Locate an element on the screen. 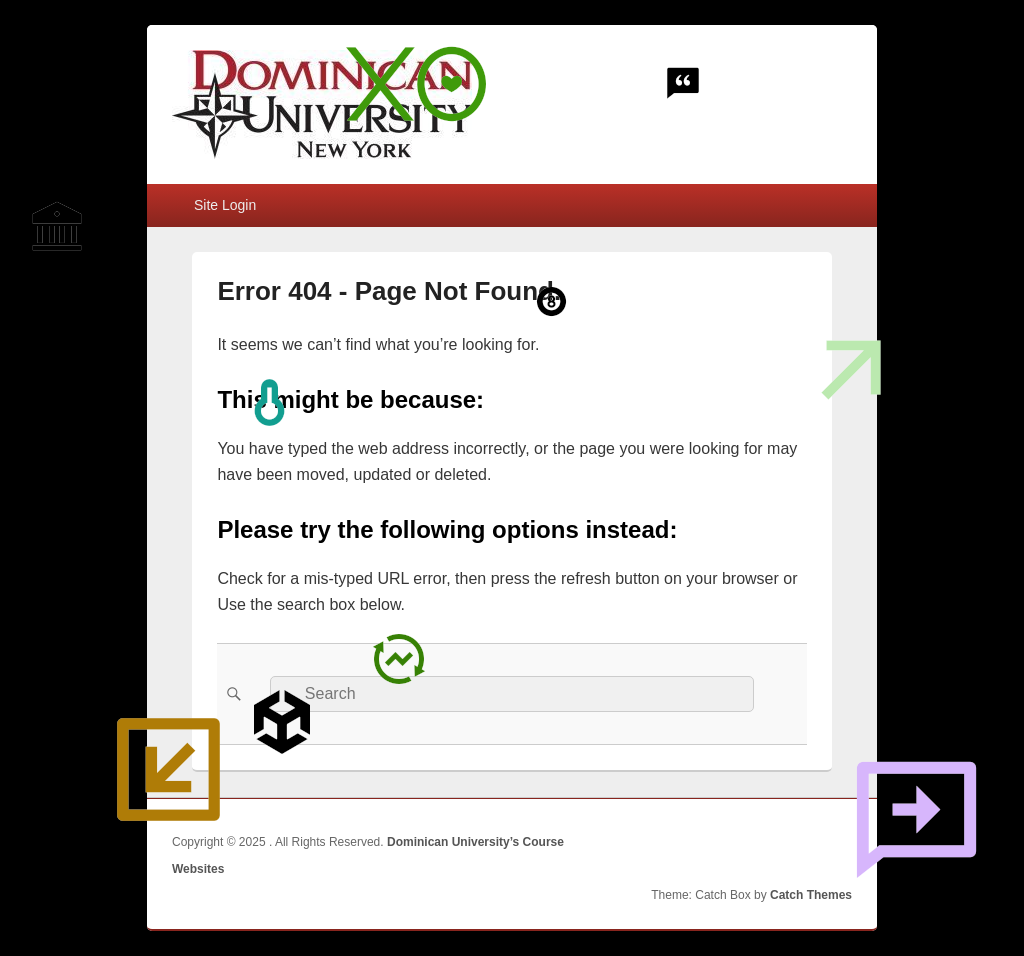 This screenshot has height=956, width=1024. navigate to previous or lower-level content is located at coordinates (168, 769).